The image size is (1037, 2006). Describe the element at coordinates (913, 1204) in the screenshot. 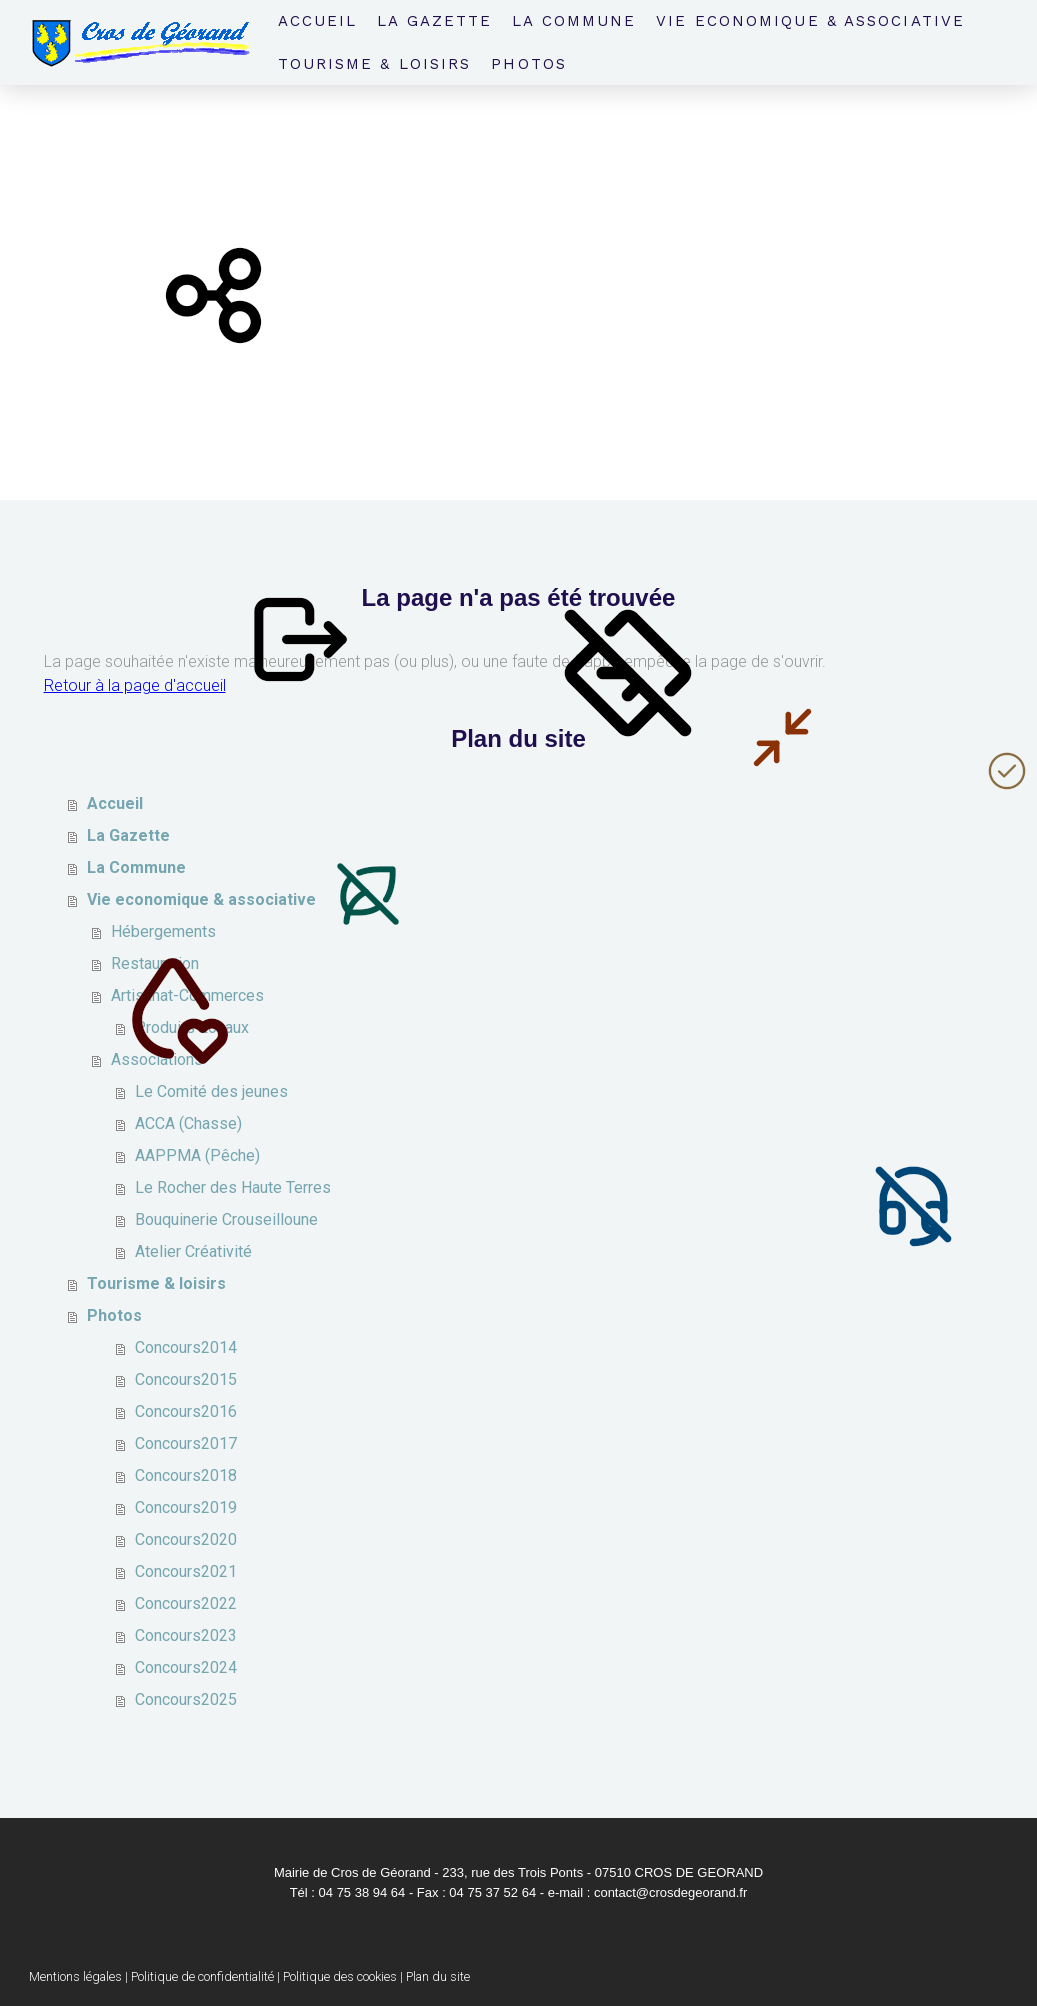

I see `mute or disable headset audio` at that location.